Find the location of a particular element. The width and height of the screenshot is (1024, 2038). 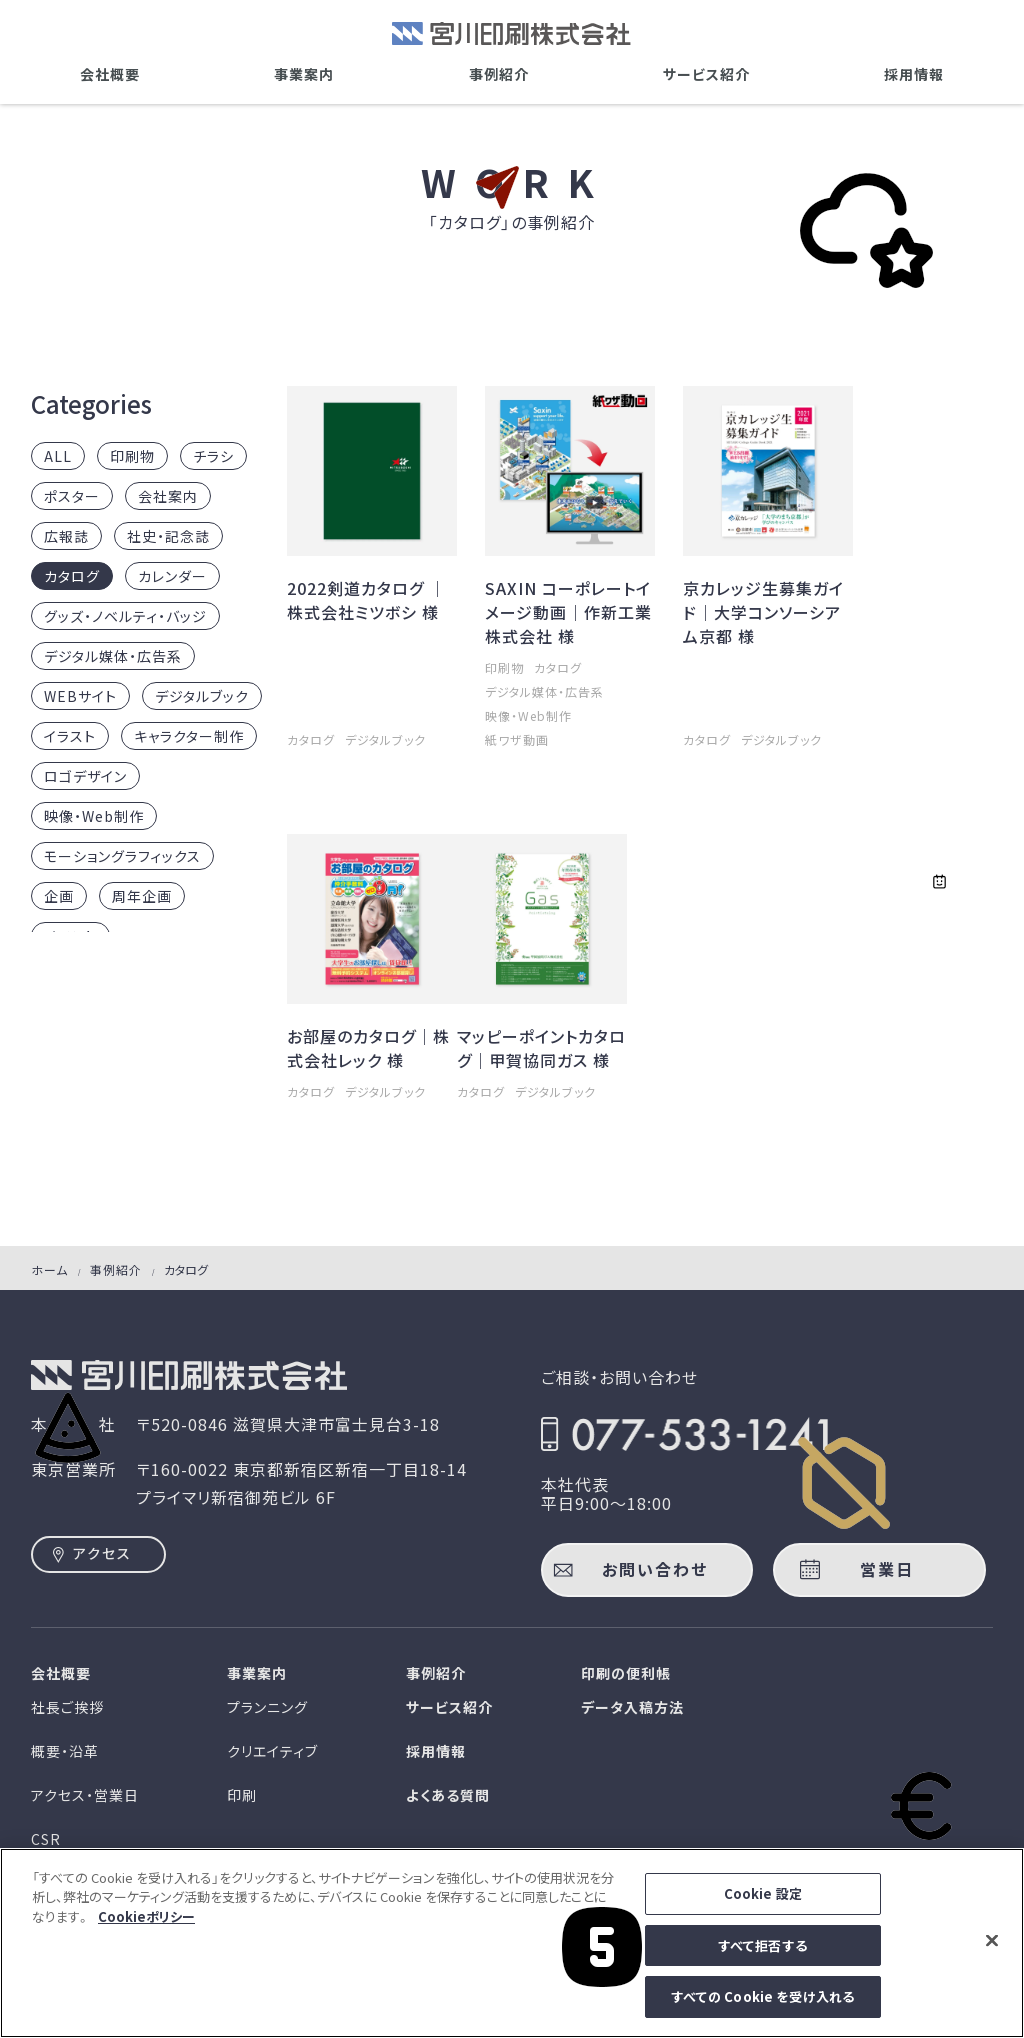

indicates step 5 in a numbered sequence is located at coordinates (602, 1947).